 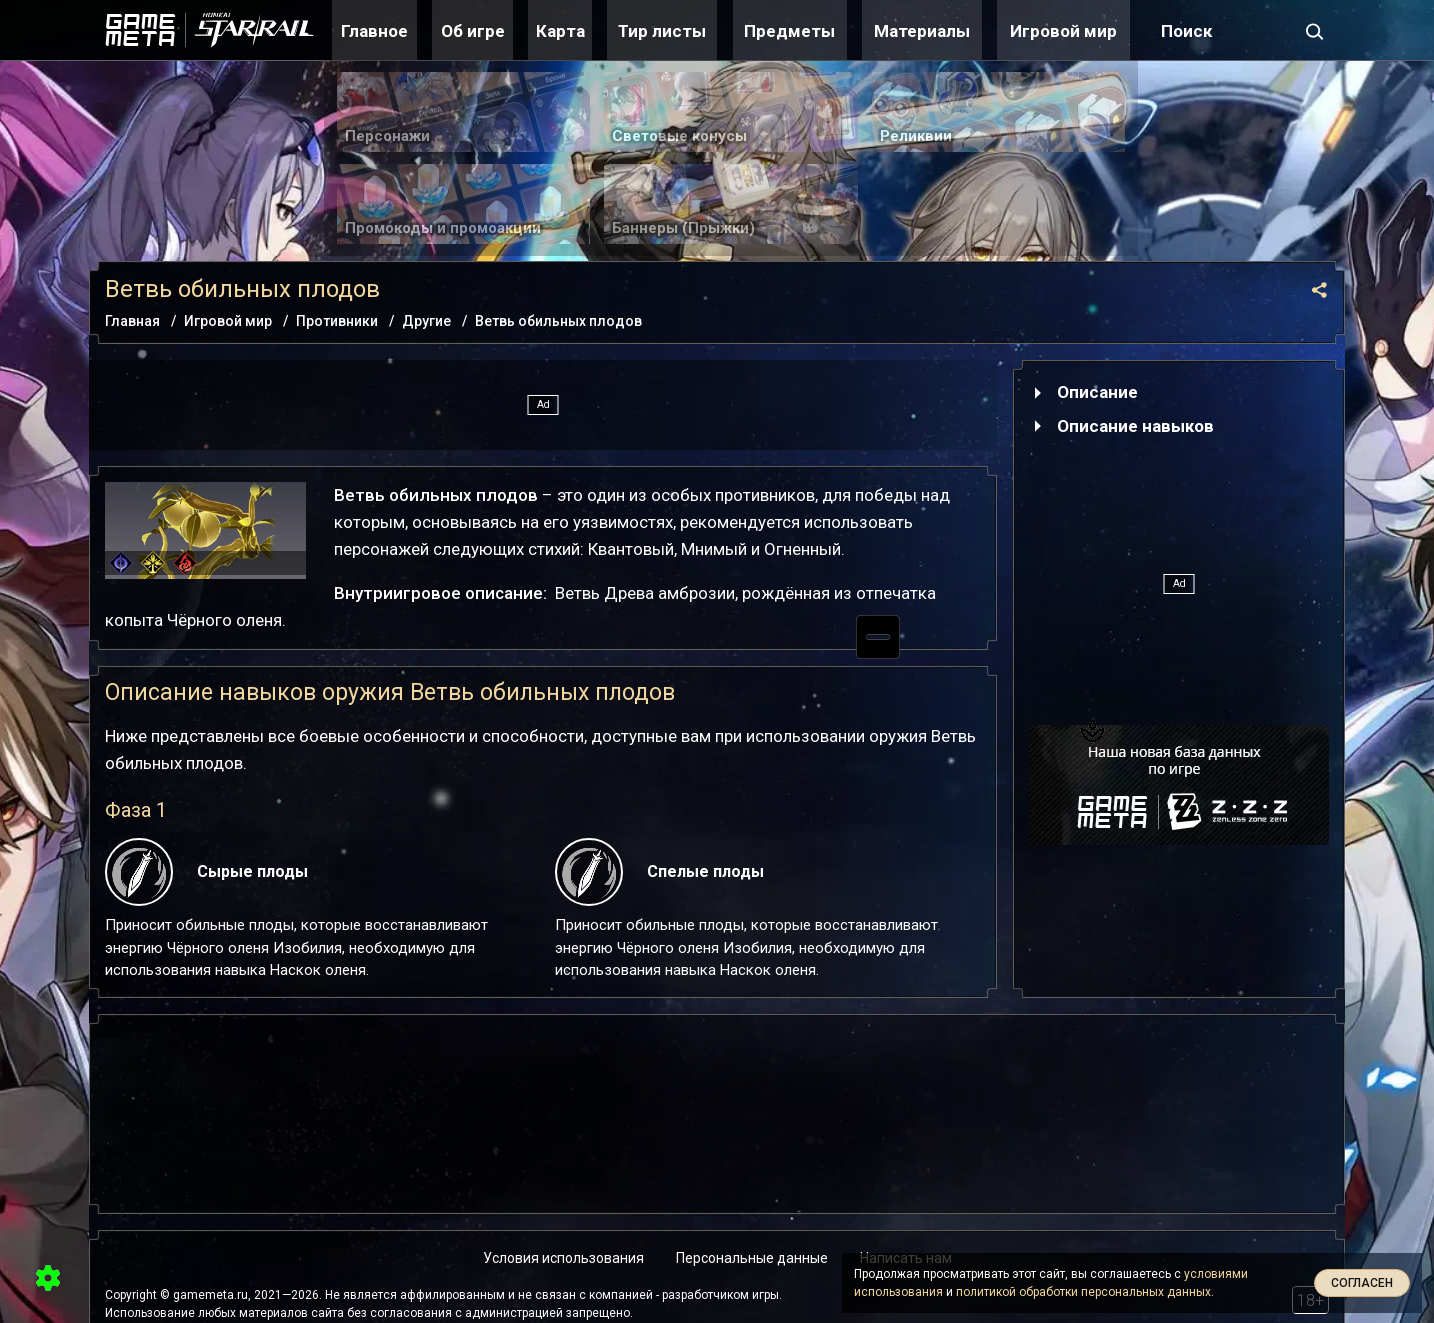 What do you see at coordinates (1092, 730) in the screenshot?
I see `access spa or wellness features` at bounding box center [1092, 730].